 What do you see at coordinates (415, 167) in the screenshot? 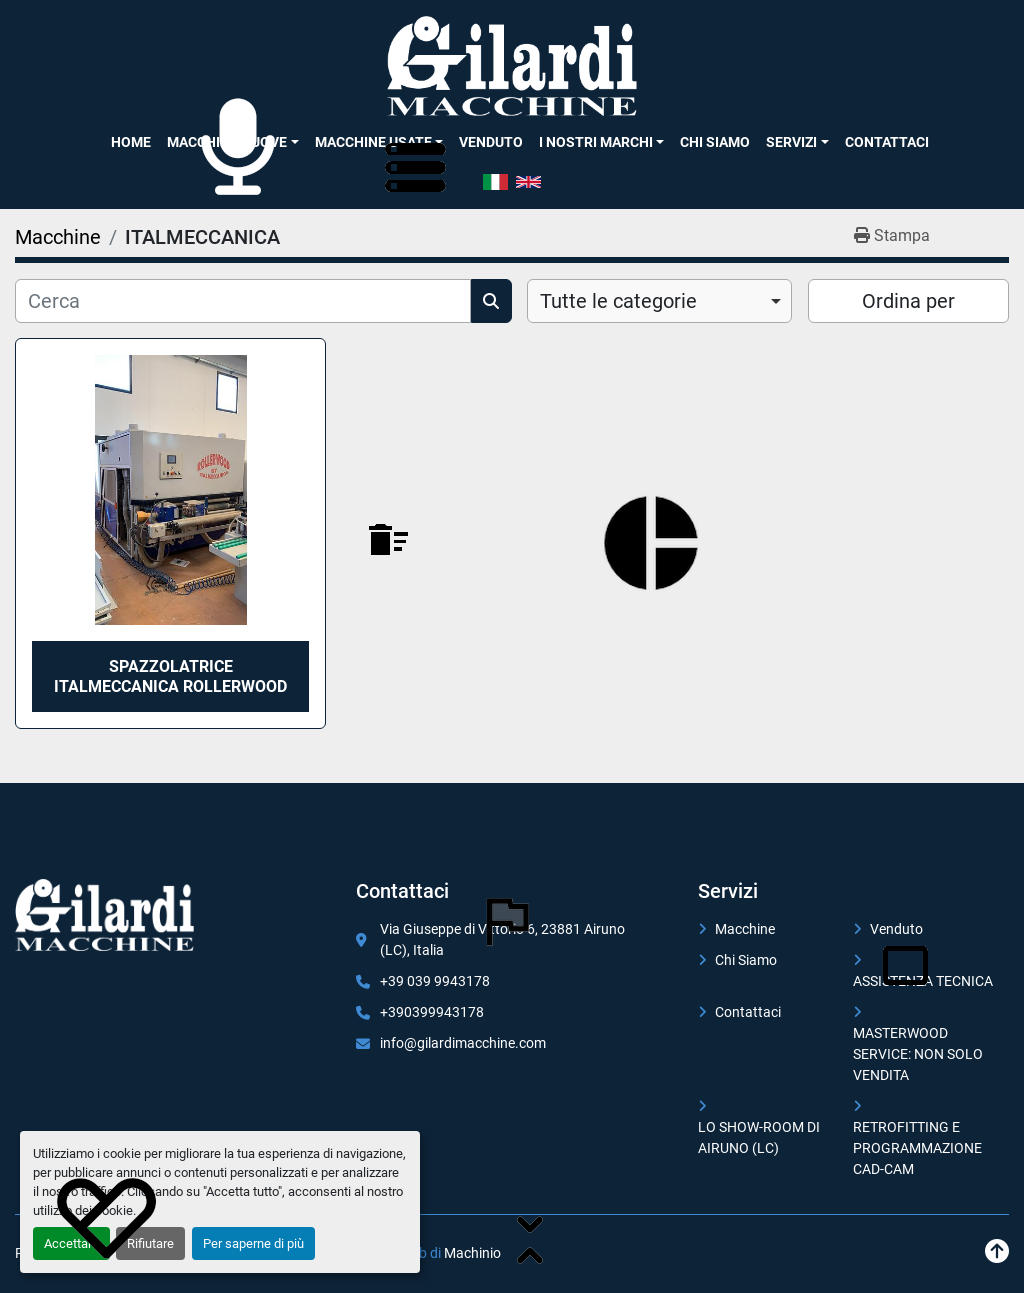
I see `view device storage settings` at bounding box center [415, 167].